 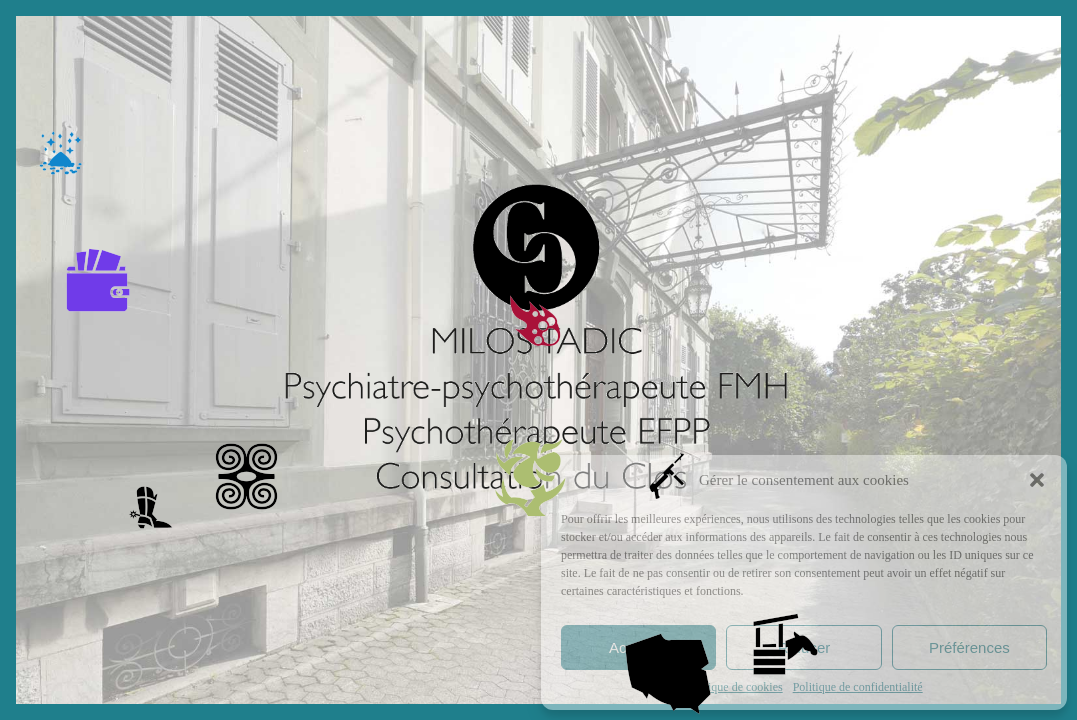 What do you see at coordinates (667, 476) in the screenshot?
I see `select submachine gun weapon in game` at bounding box center [667, 476].